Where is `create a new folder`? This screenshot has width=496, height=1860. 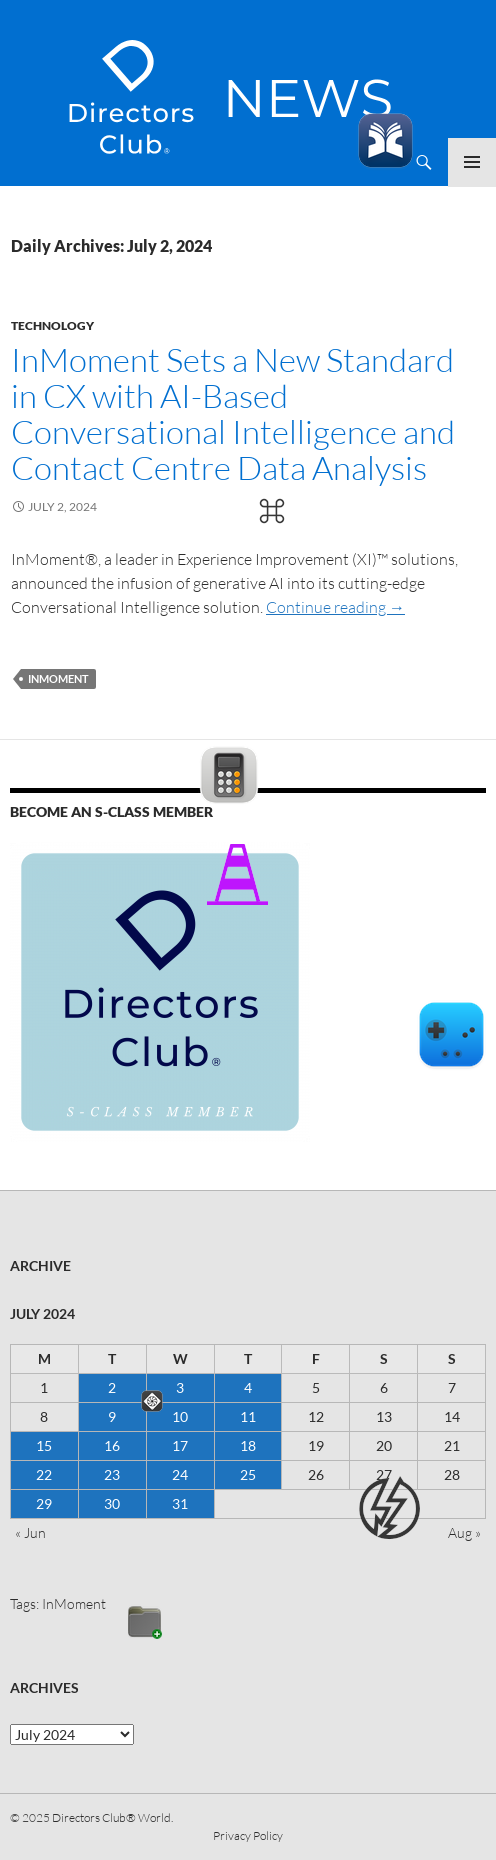 create a new folder is located at coordinates (144, 1621).